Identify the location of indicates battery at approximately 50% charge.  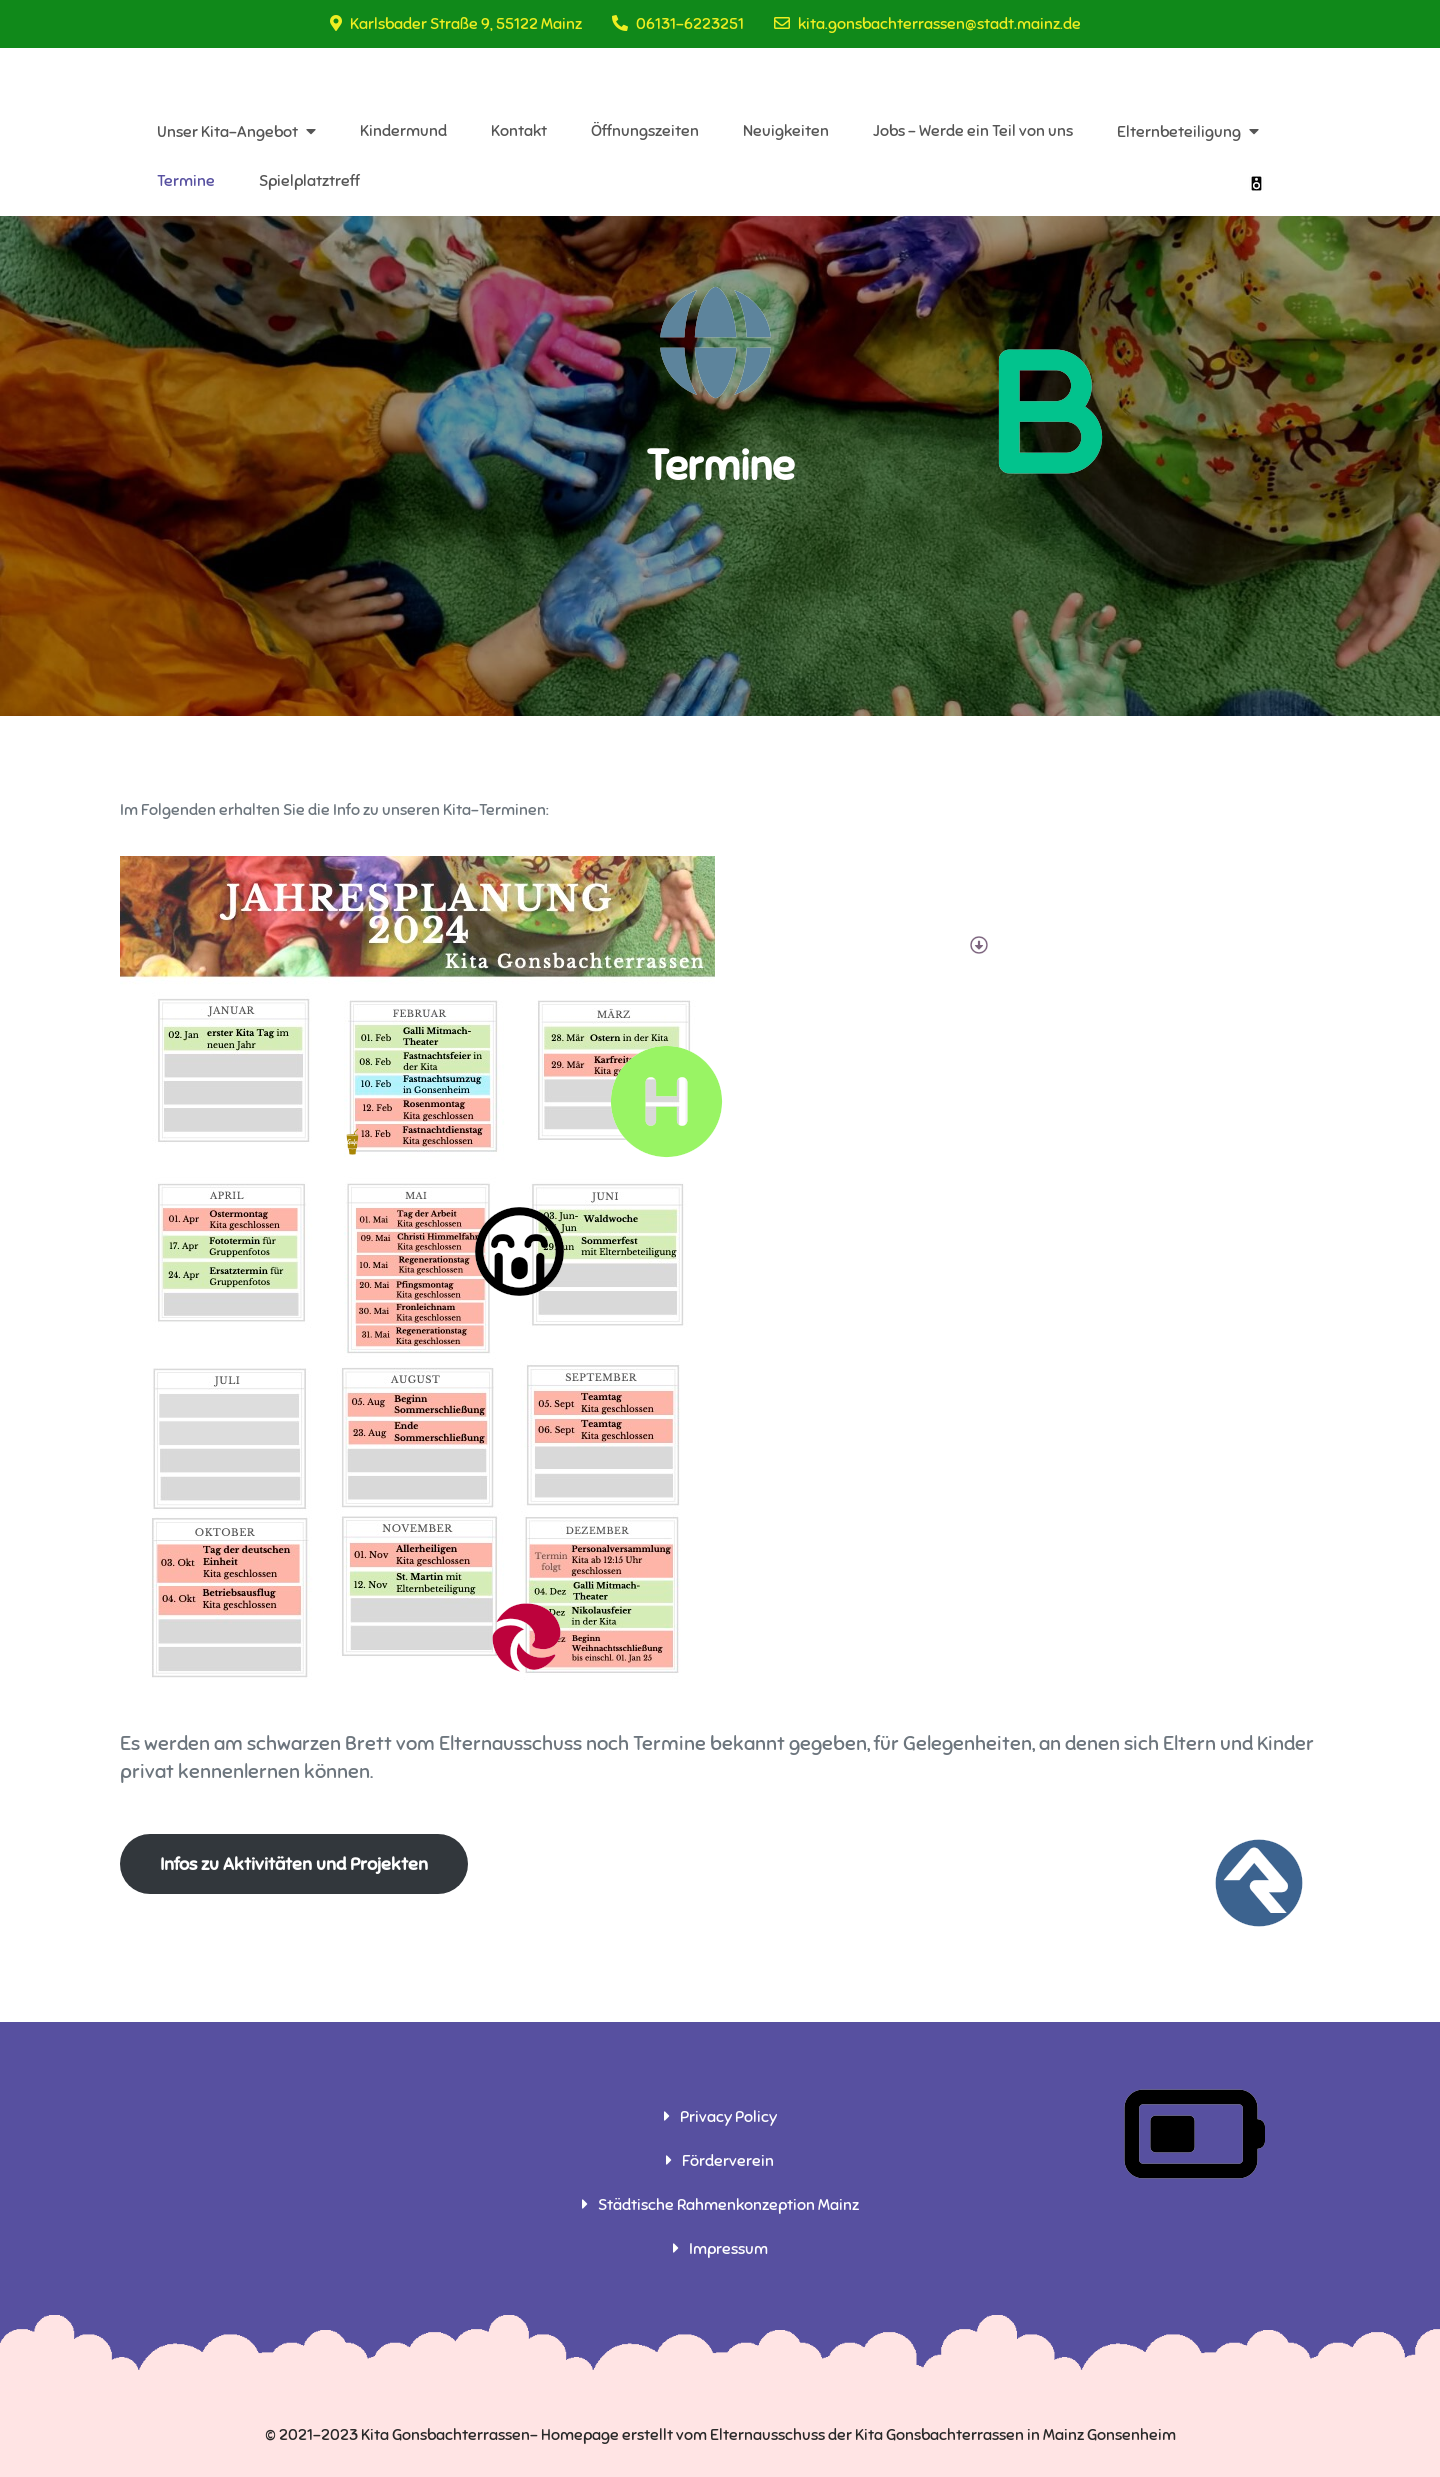
(1191, 2134).